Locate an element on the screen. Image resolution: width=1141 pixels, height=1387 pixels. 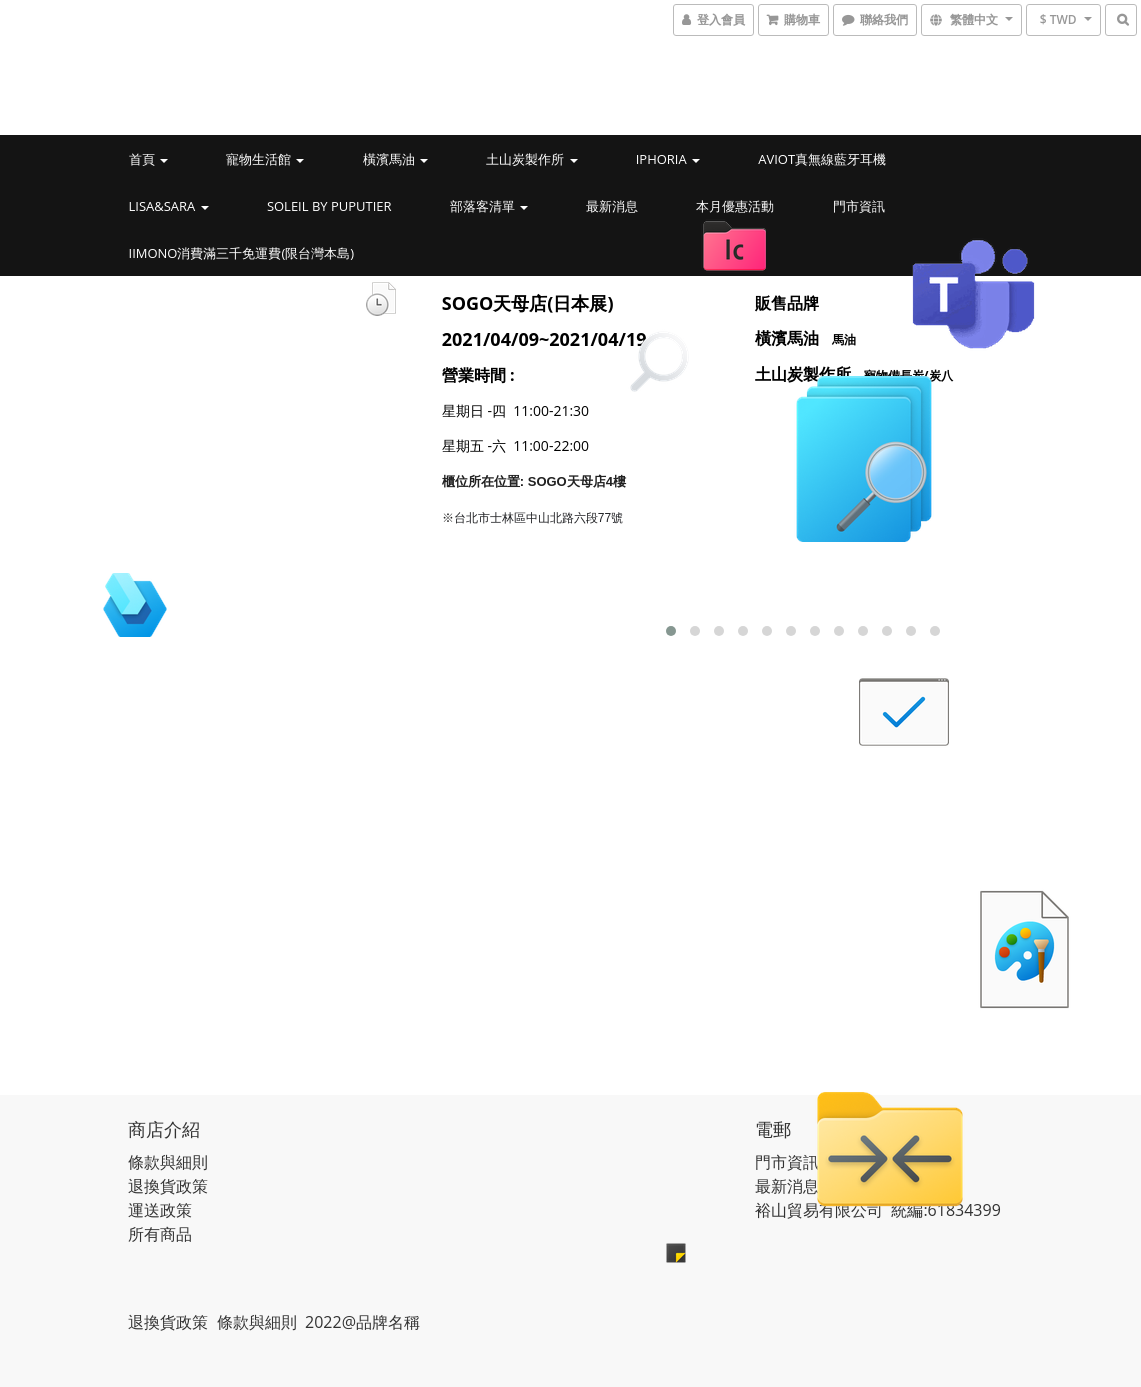
open microsoft teams is located at coordinates (973, 295).